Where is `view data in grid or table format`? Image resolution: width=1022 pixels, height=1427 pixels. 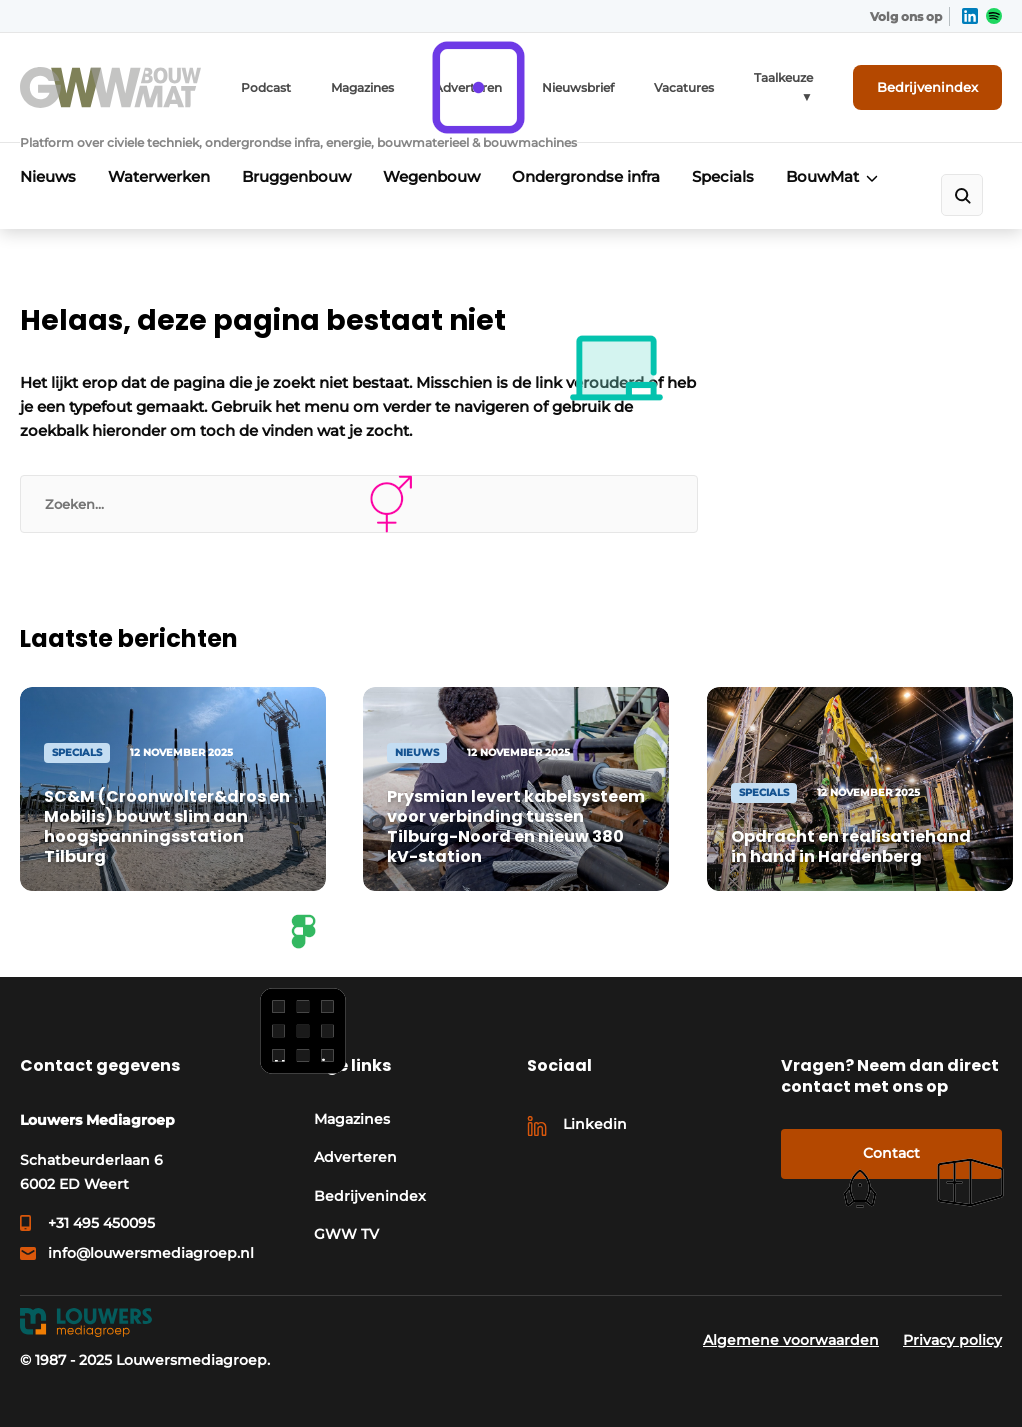 view data in grid or table format is located at coordinates (303, 1031).